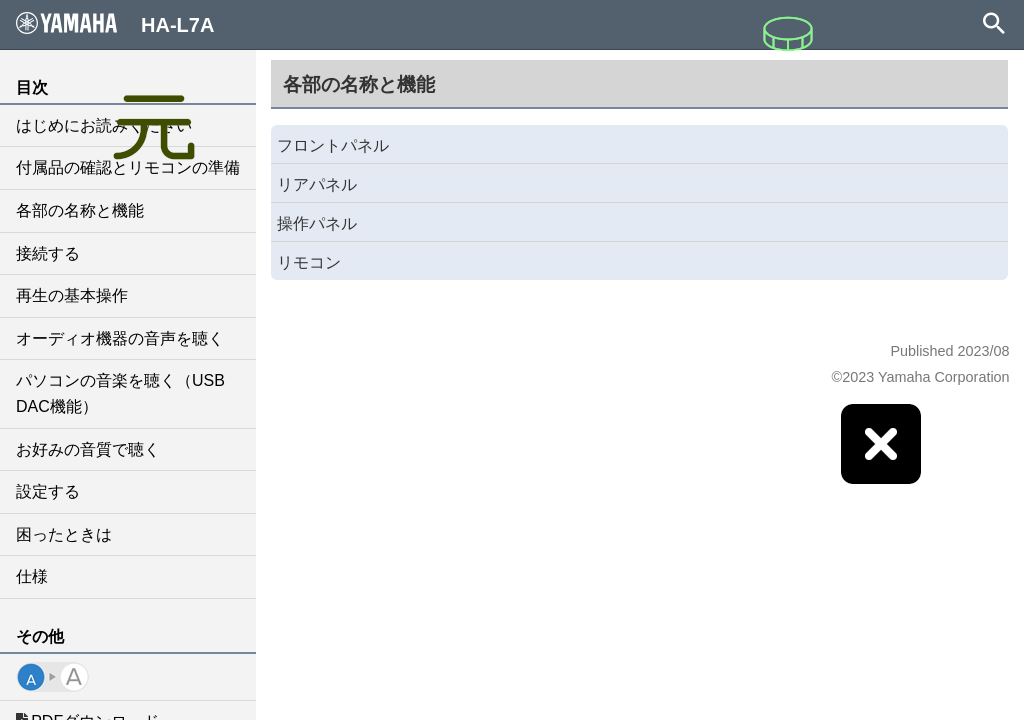  I want to click on close or dismiss a dialog, so click(881, 444).